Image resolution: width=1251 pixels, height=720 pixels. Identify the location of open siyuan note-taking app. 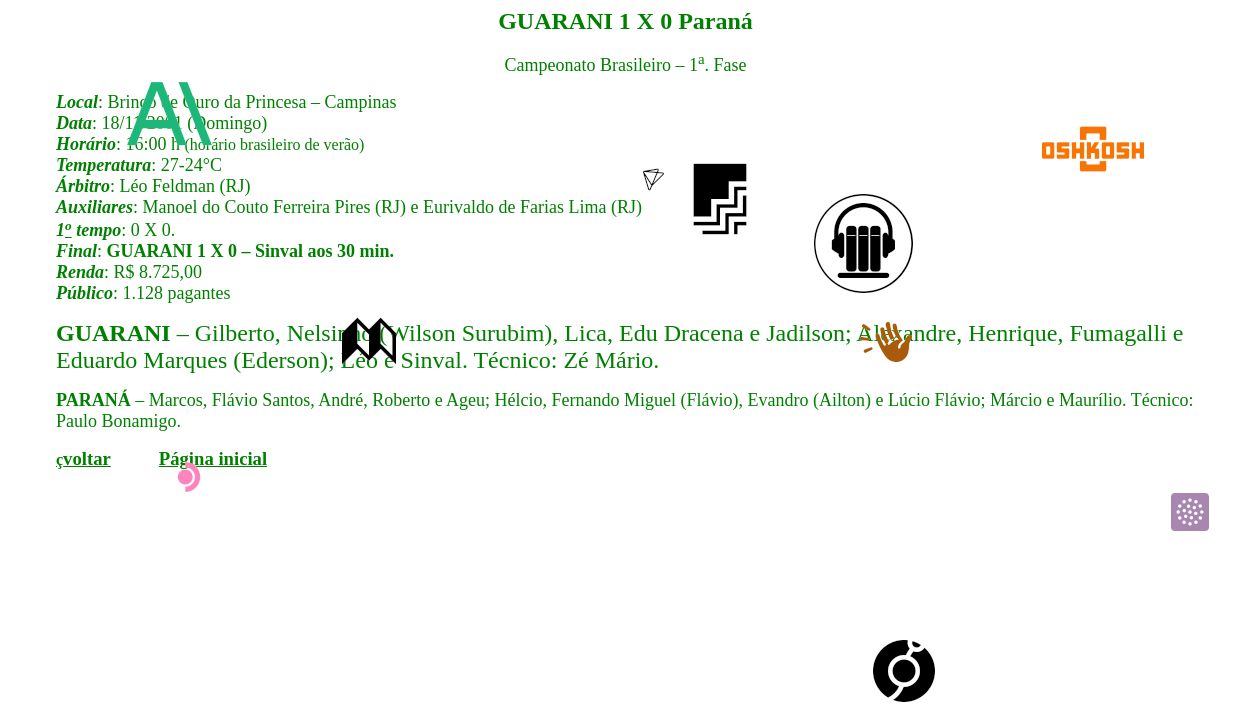
(369, 341).